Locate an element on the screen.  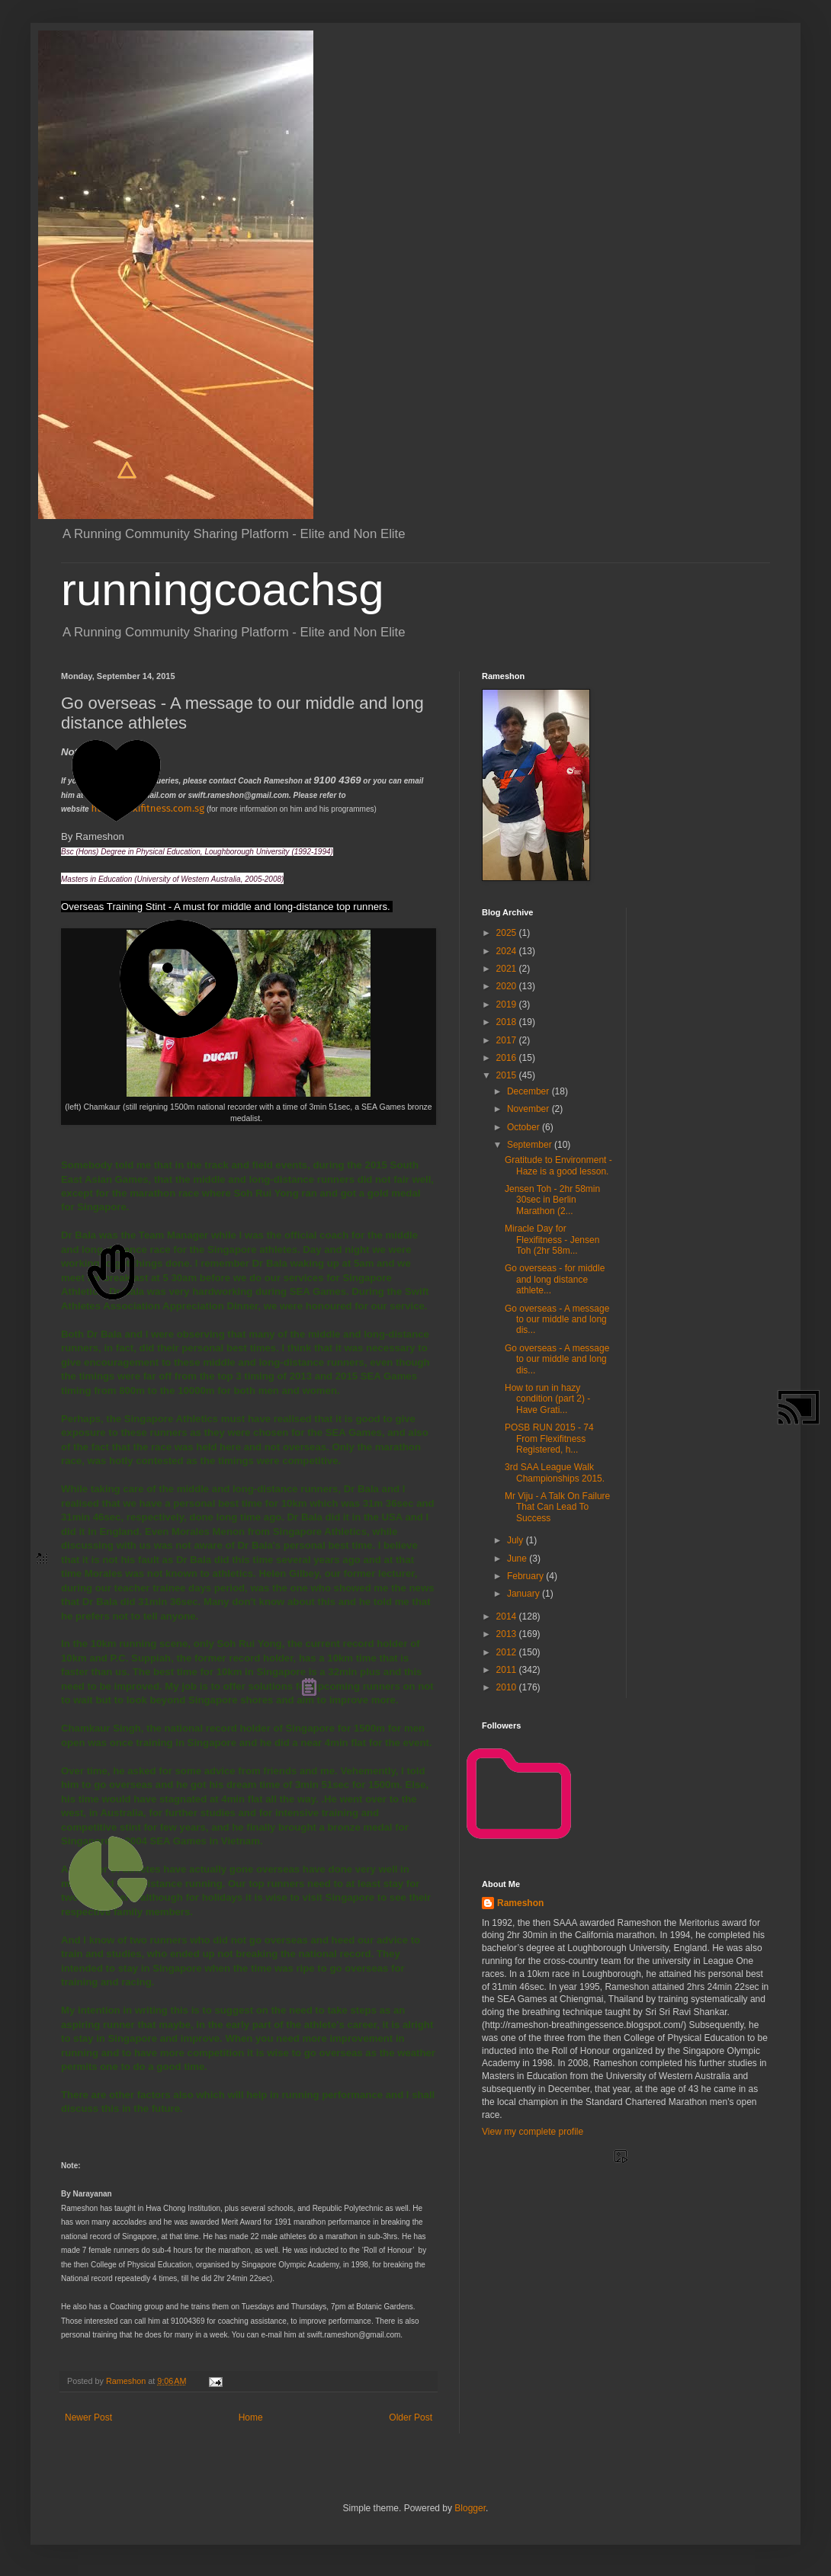
add to favorites is located at coordinates (116, 780).